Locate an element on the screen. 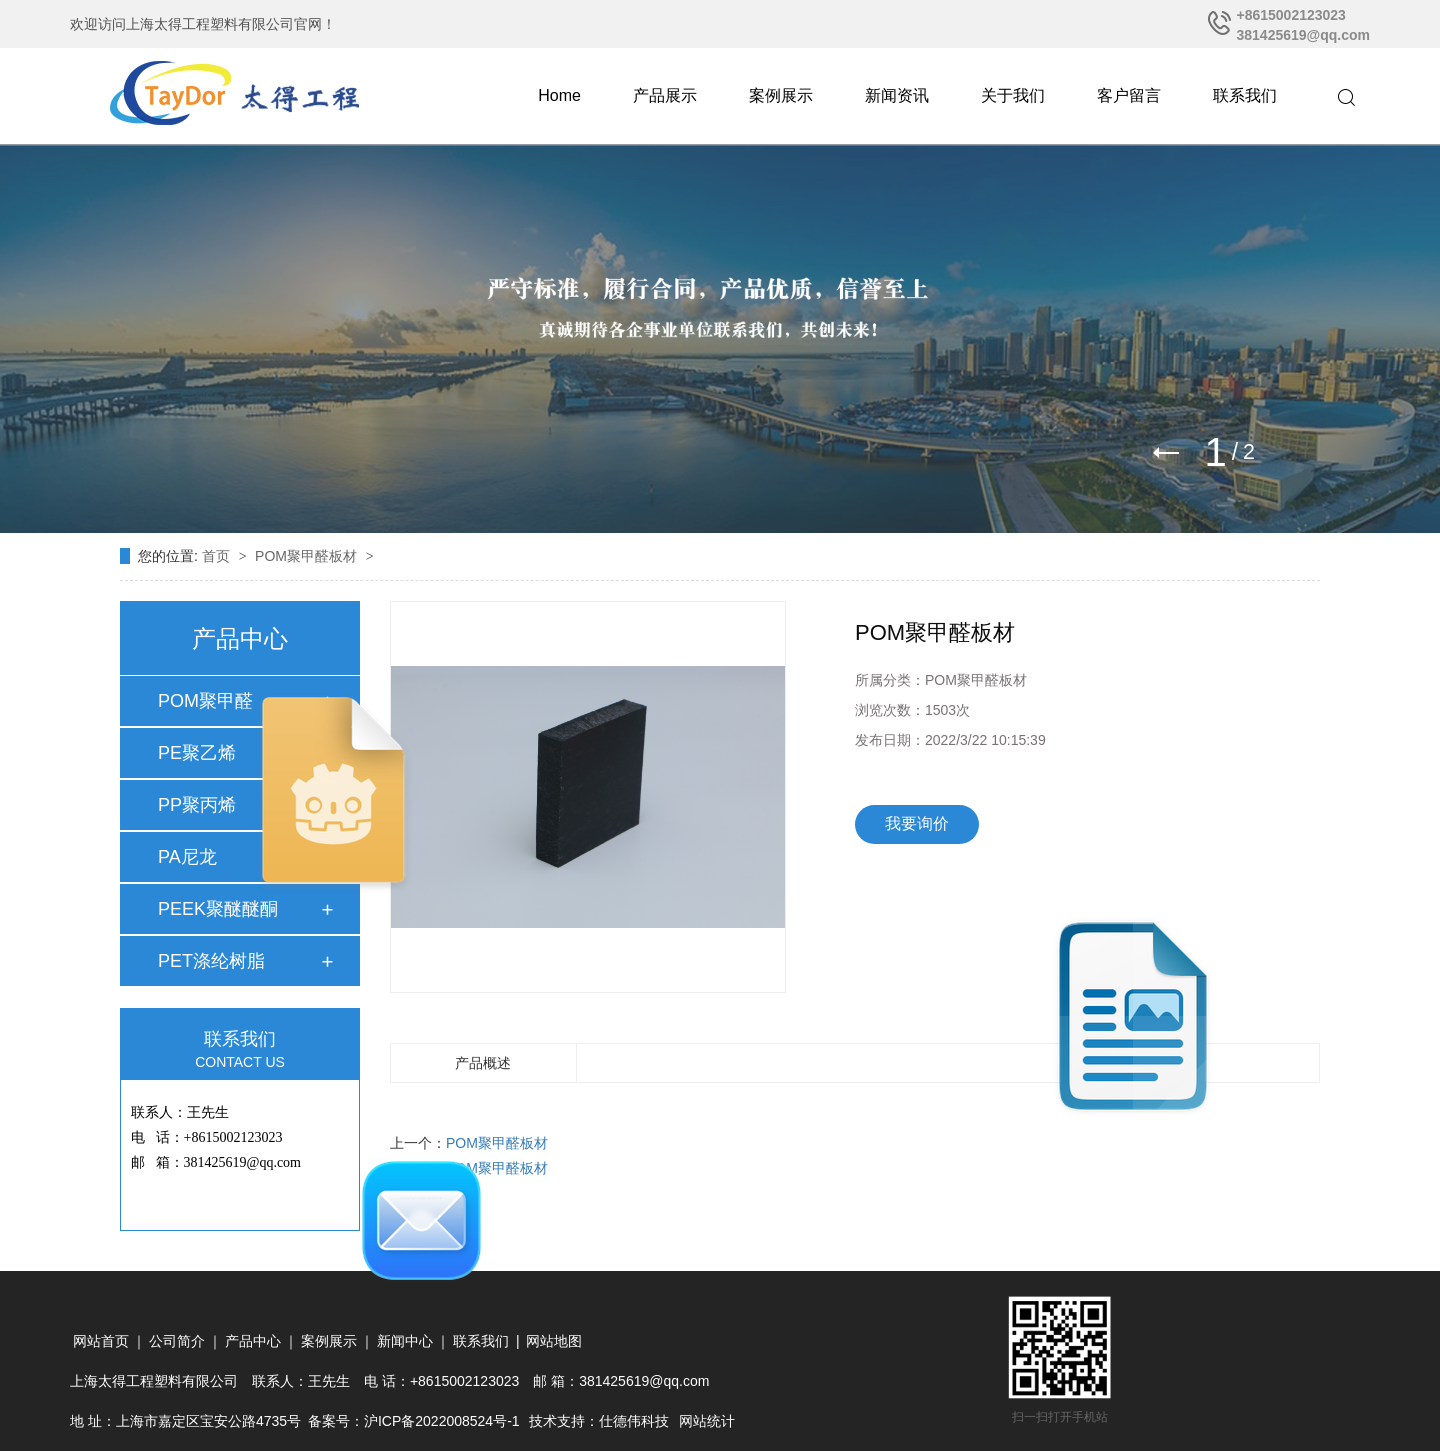 The image size is (1440, 1451). open a text document file is located at coordinates (1133, 1016).